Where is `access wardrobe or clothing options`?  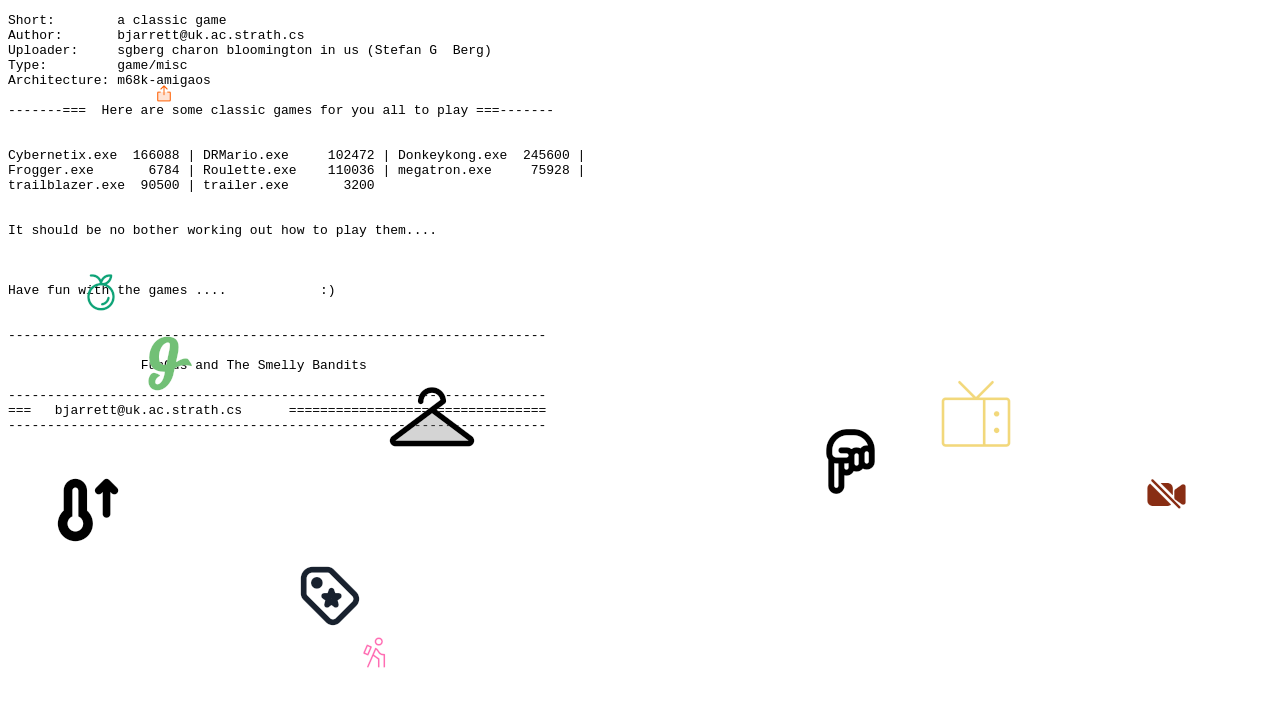
access wardrobe or clothing options is located at coordinates (432, 421).